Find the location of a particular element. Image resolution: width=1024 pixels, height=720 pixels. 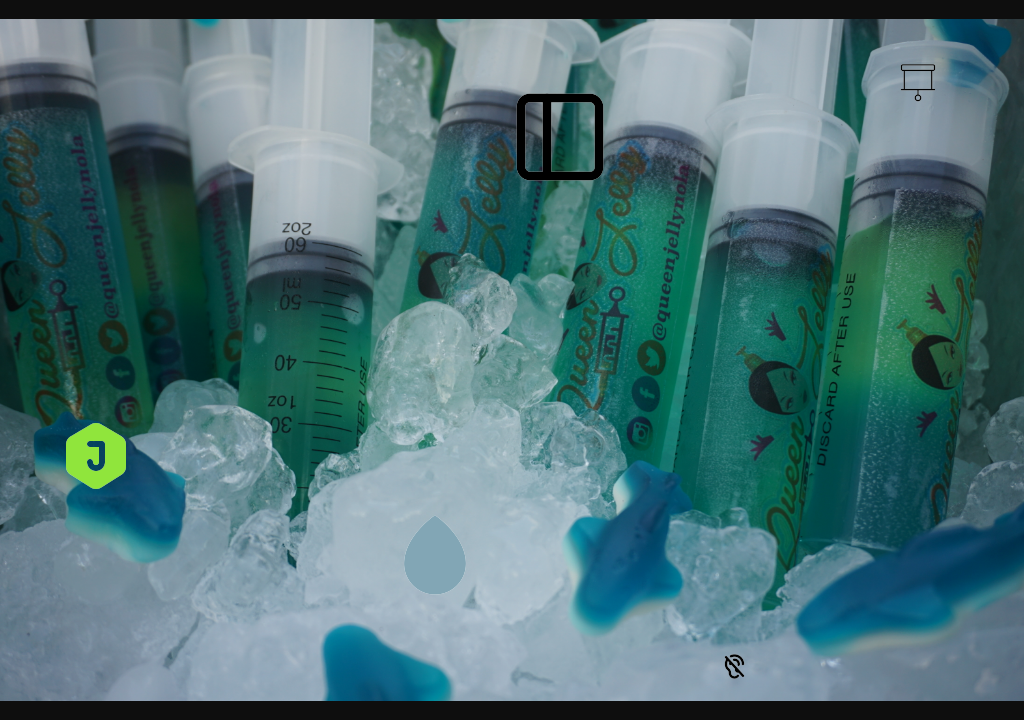

toggle the sidebar panel is located at coordinates (560, 137).